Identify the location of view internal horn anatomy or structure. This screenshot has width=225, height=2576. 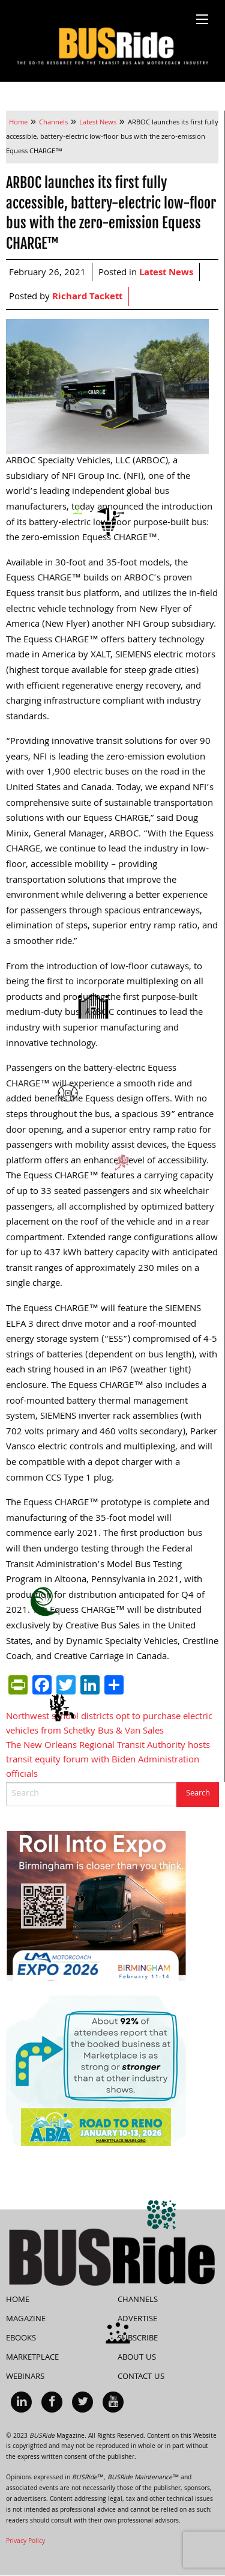
(44, 1601).